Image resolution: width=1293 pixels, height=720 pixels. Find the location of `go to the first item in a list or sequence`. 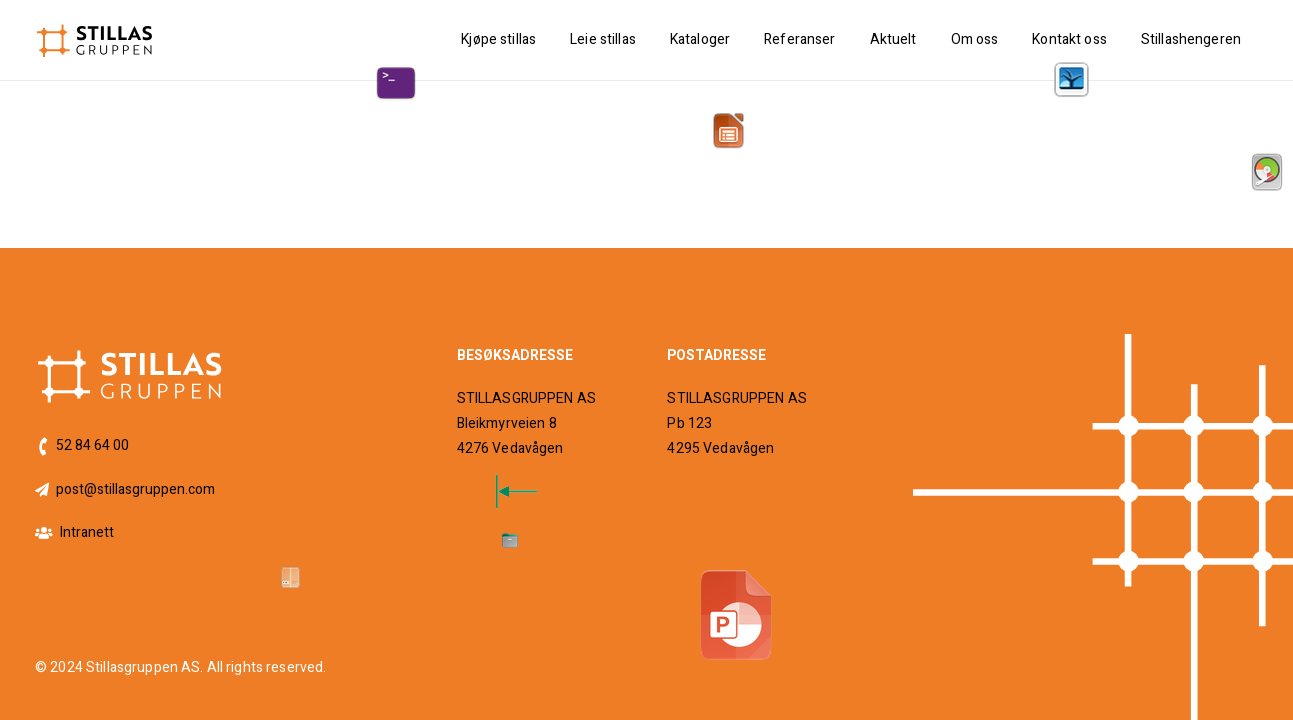

go to the first item in a list or sequence is located at coordinates (516, 491).